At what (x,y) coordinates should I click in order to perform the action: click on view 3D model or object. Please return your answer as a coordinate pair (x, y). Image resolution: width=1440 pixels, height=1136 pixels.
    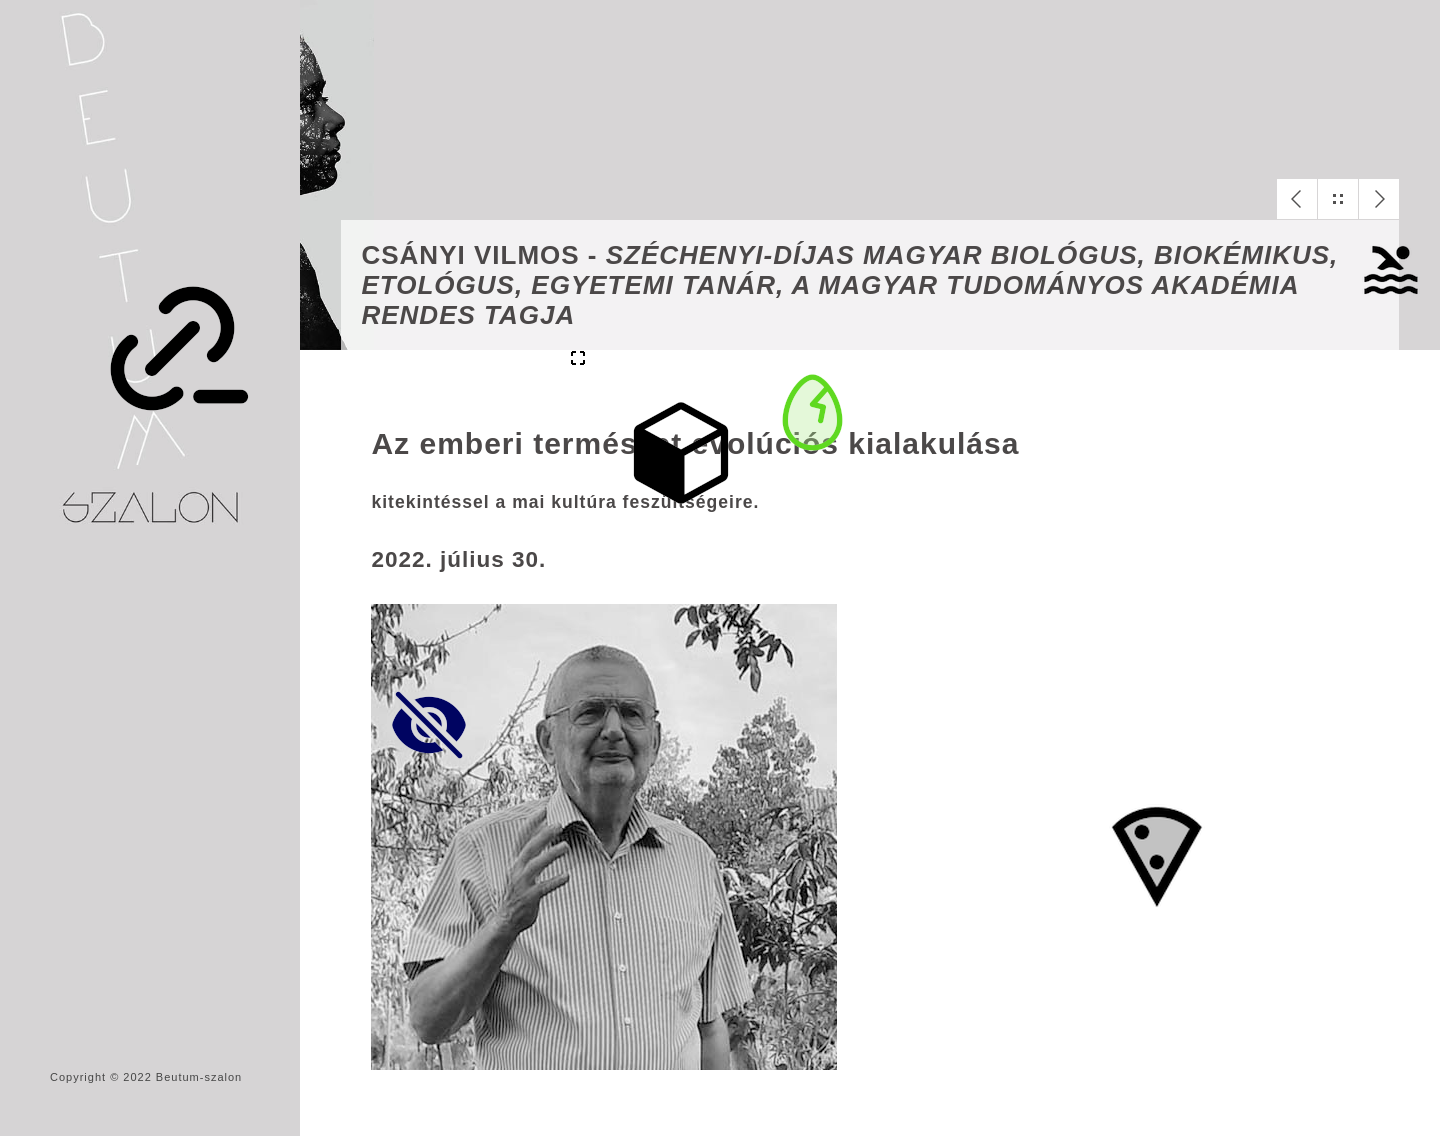
    Looking at the image, I should click on (681, 453).